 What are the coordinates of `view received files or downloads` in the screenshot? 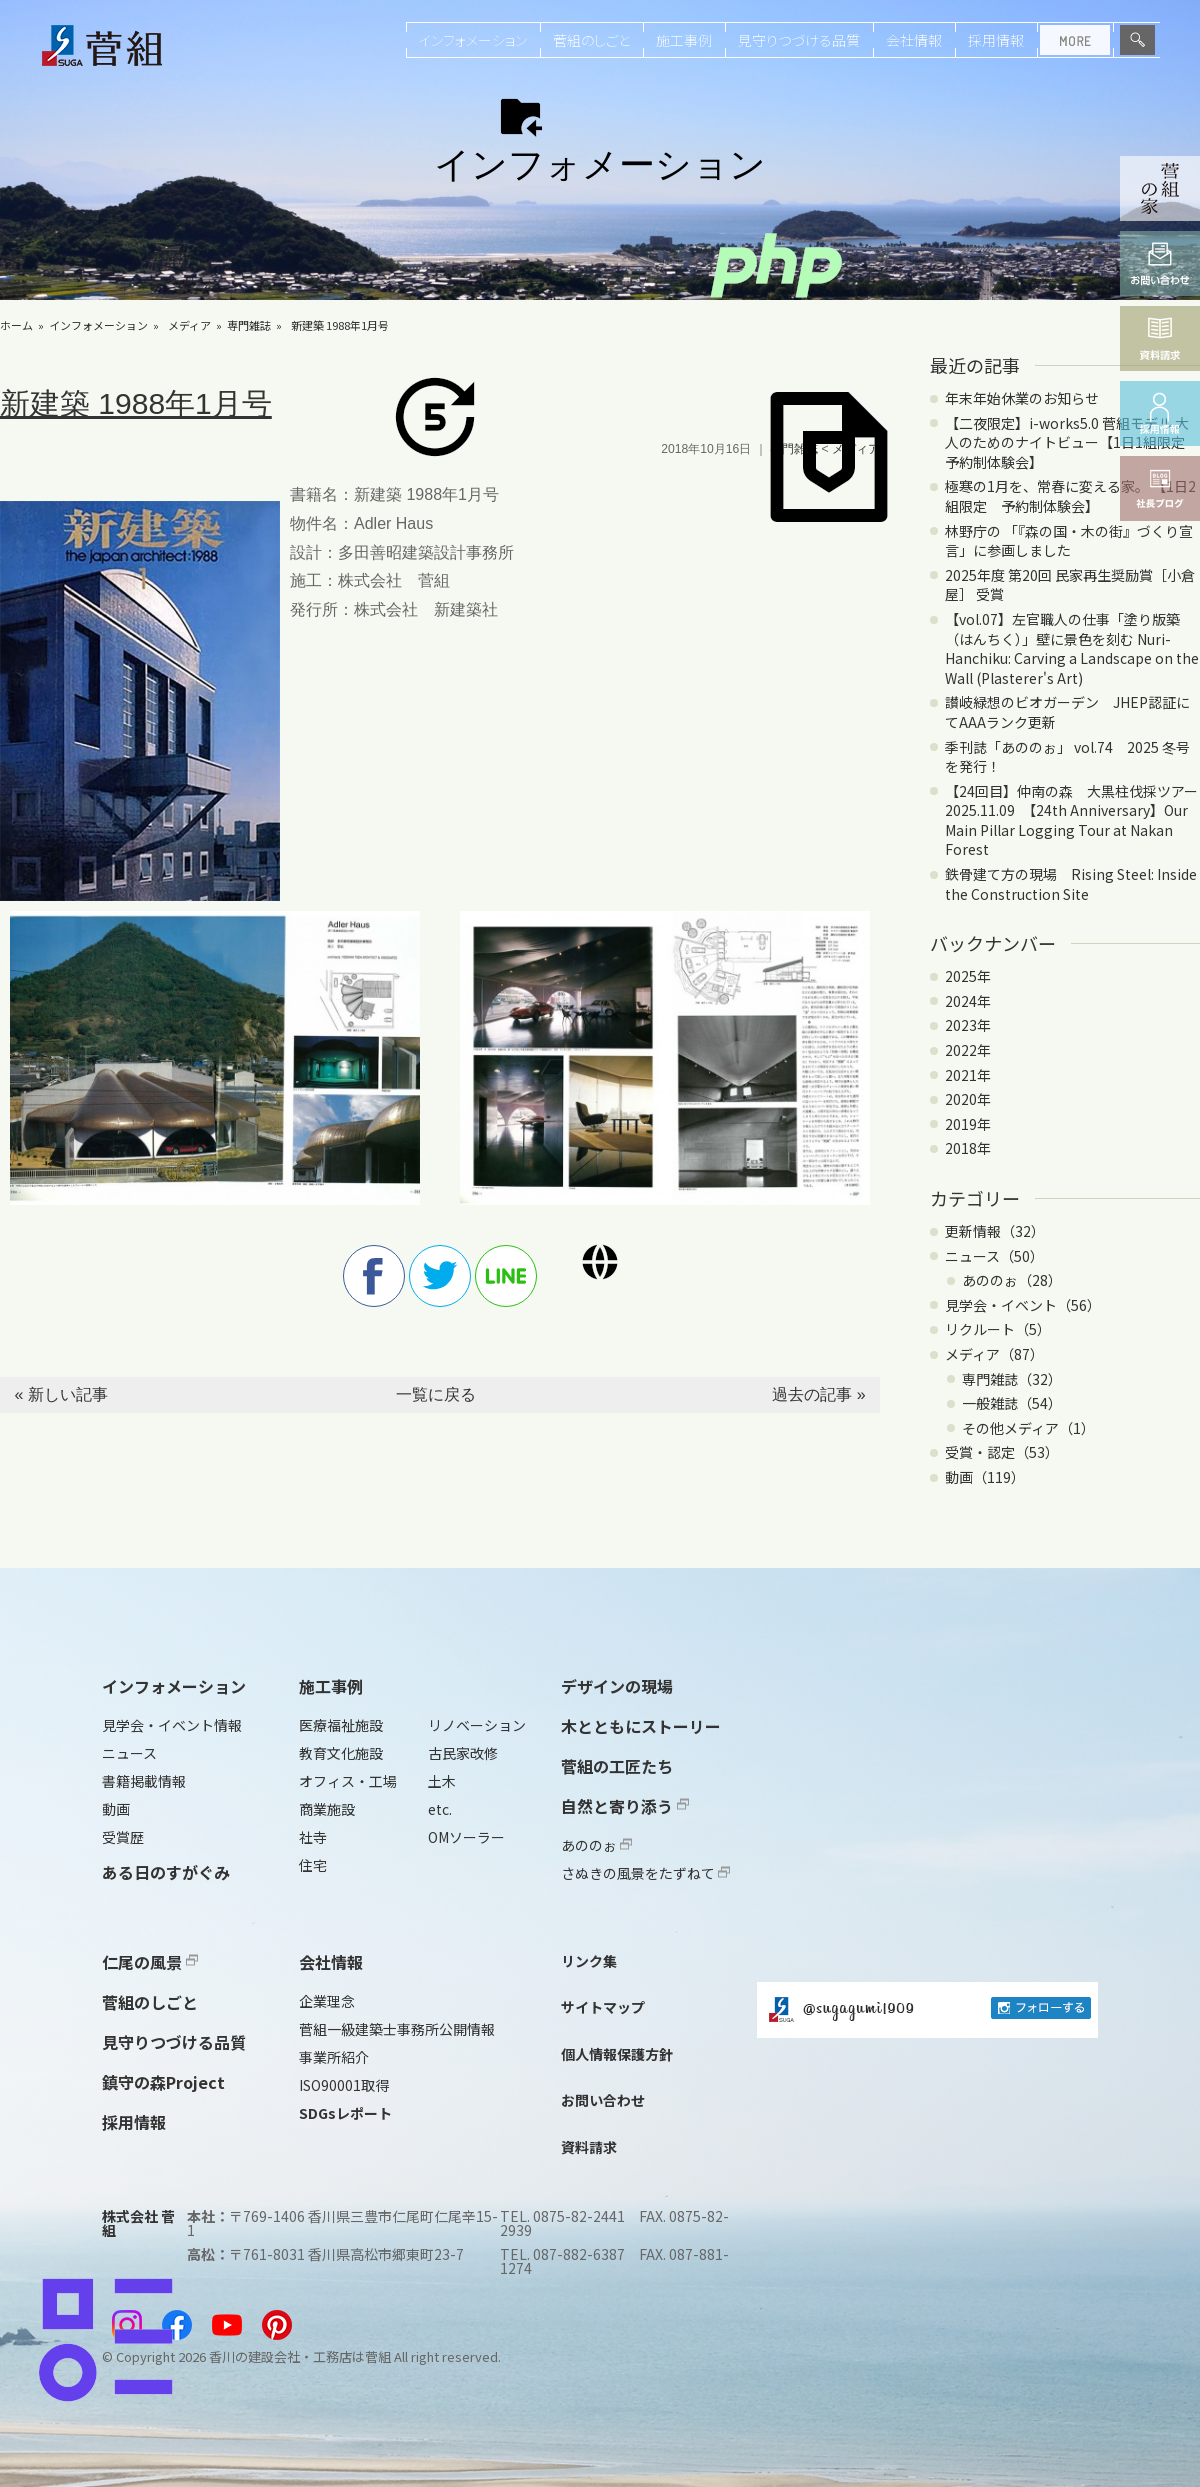 It's located at (520, 116).